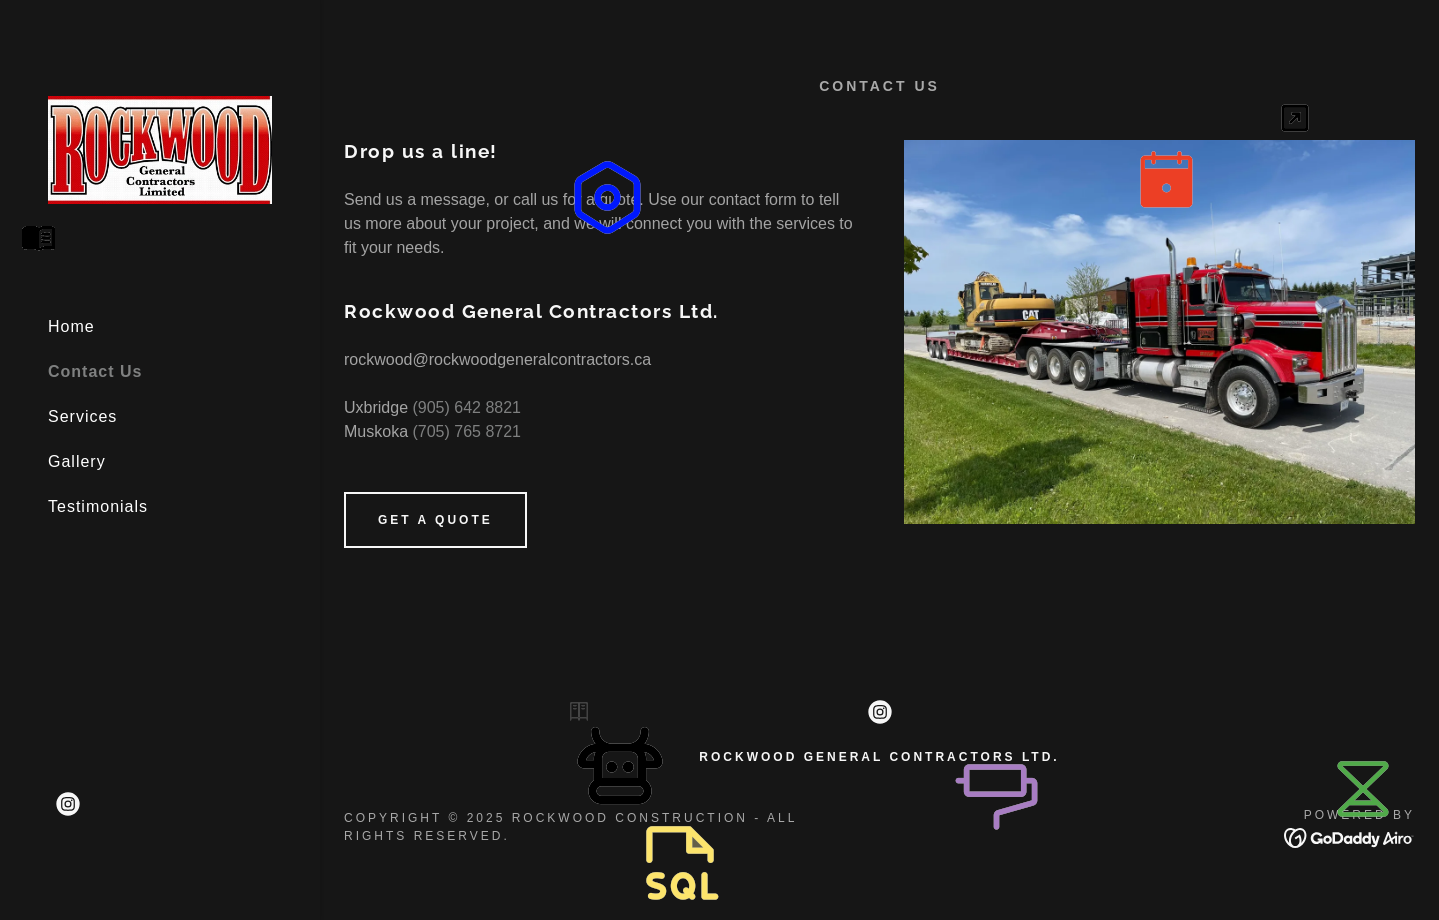 The image size is (1439, 920). Describe the element at coordinates (1295, 118) in the screenshot. I see `open link in new window` at that location.